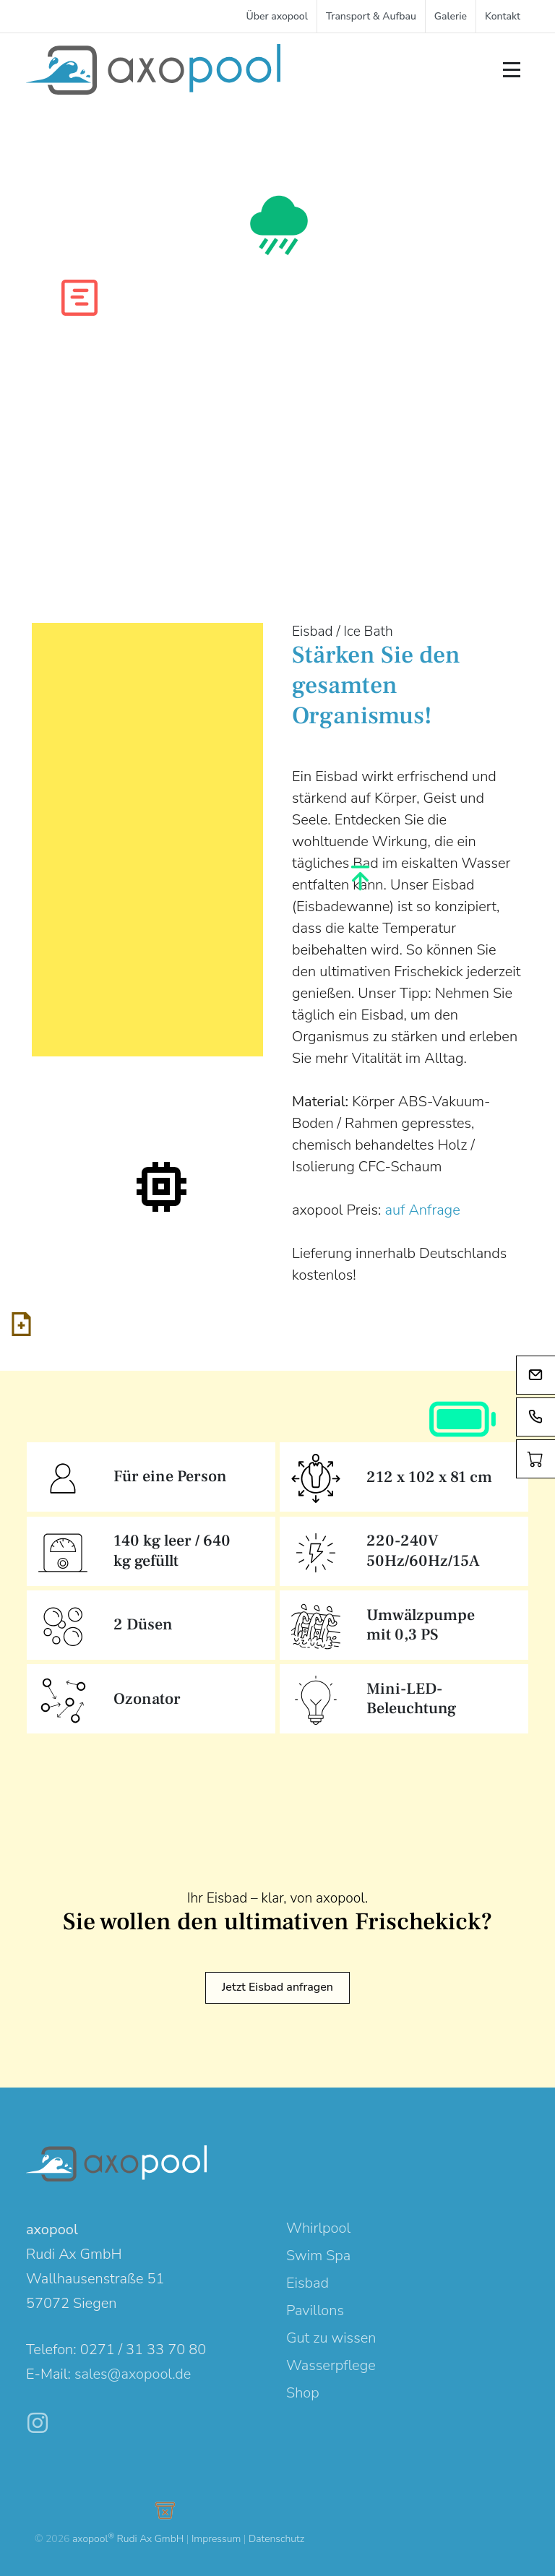 The width and height of the screenshot is (555, 2576). Describe the element at coordinates (462, 1419) in the screenshot. I see `indicates battery is fully charged` at that location.